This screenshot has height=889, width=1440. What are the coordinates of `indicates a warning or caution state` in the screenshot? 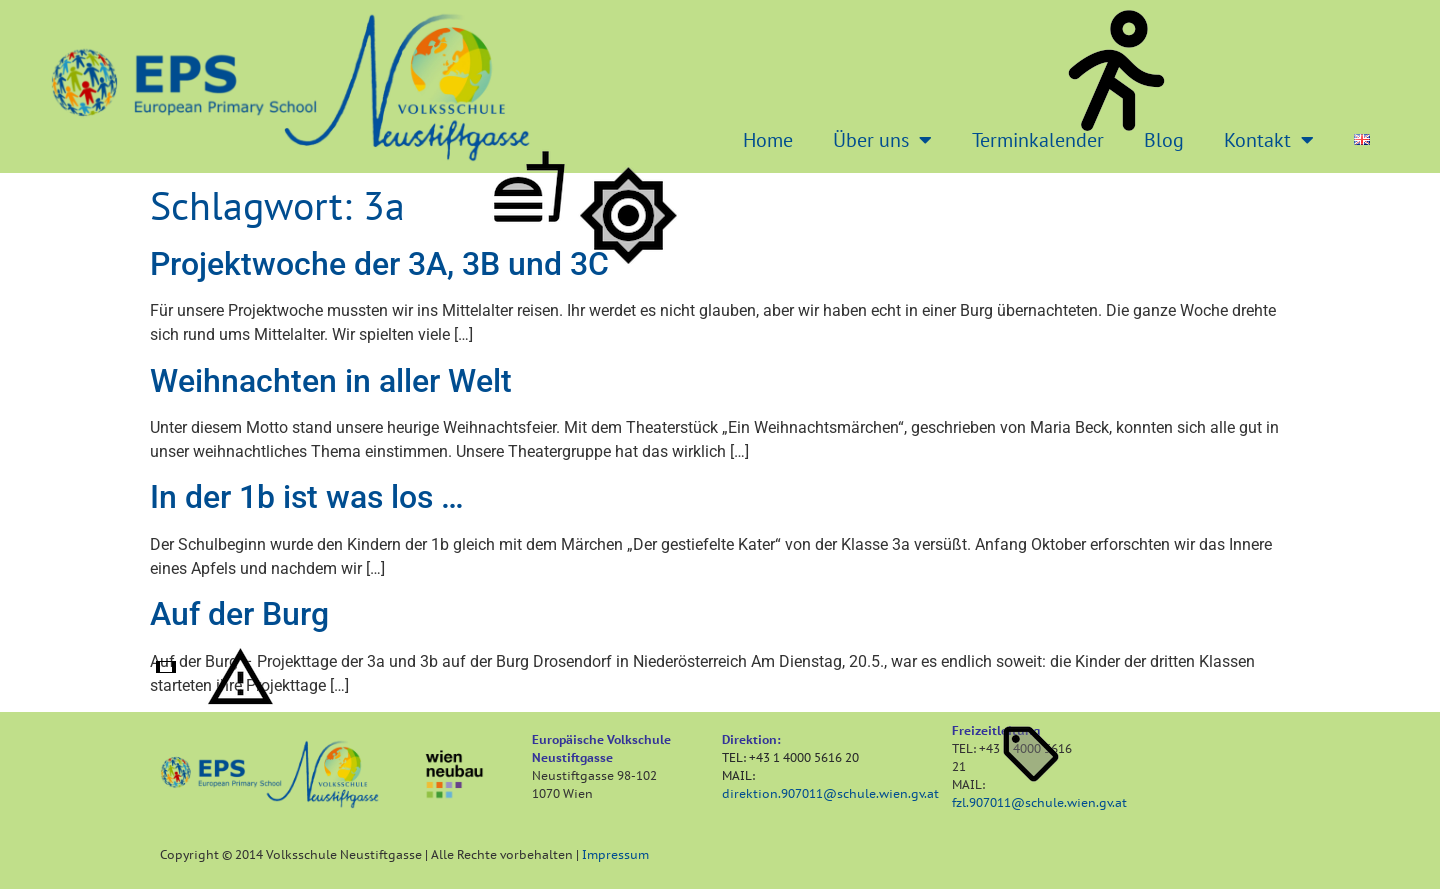 It's located at (240, 677).